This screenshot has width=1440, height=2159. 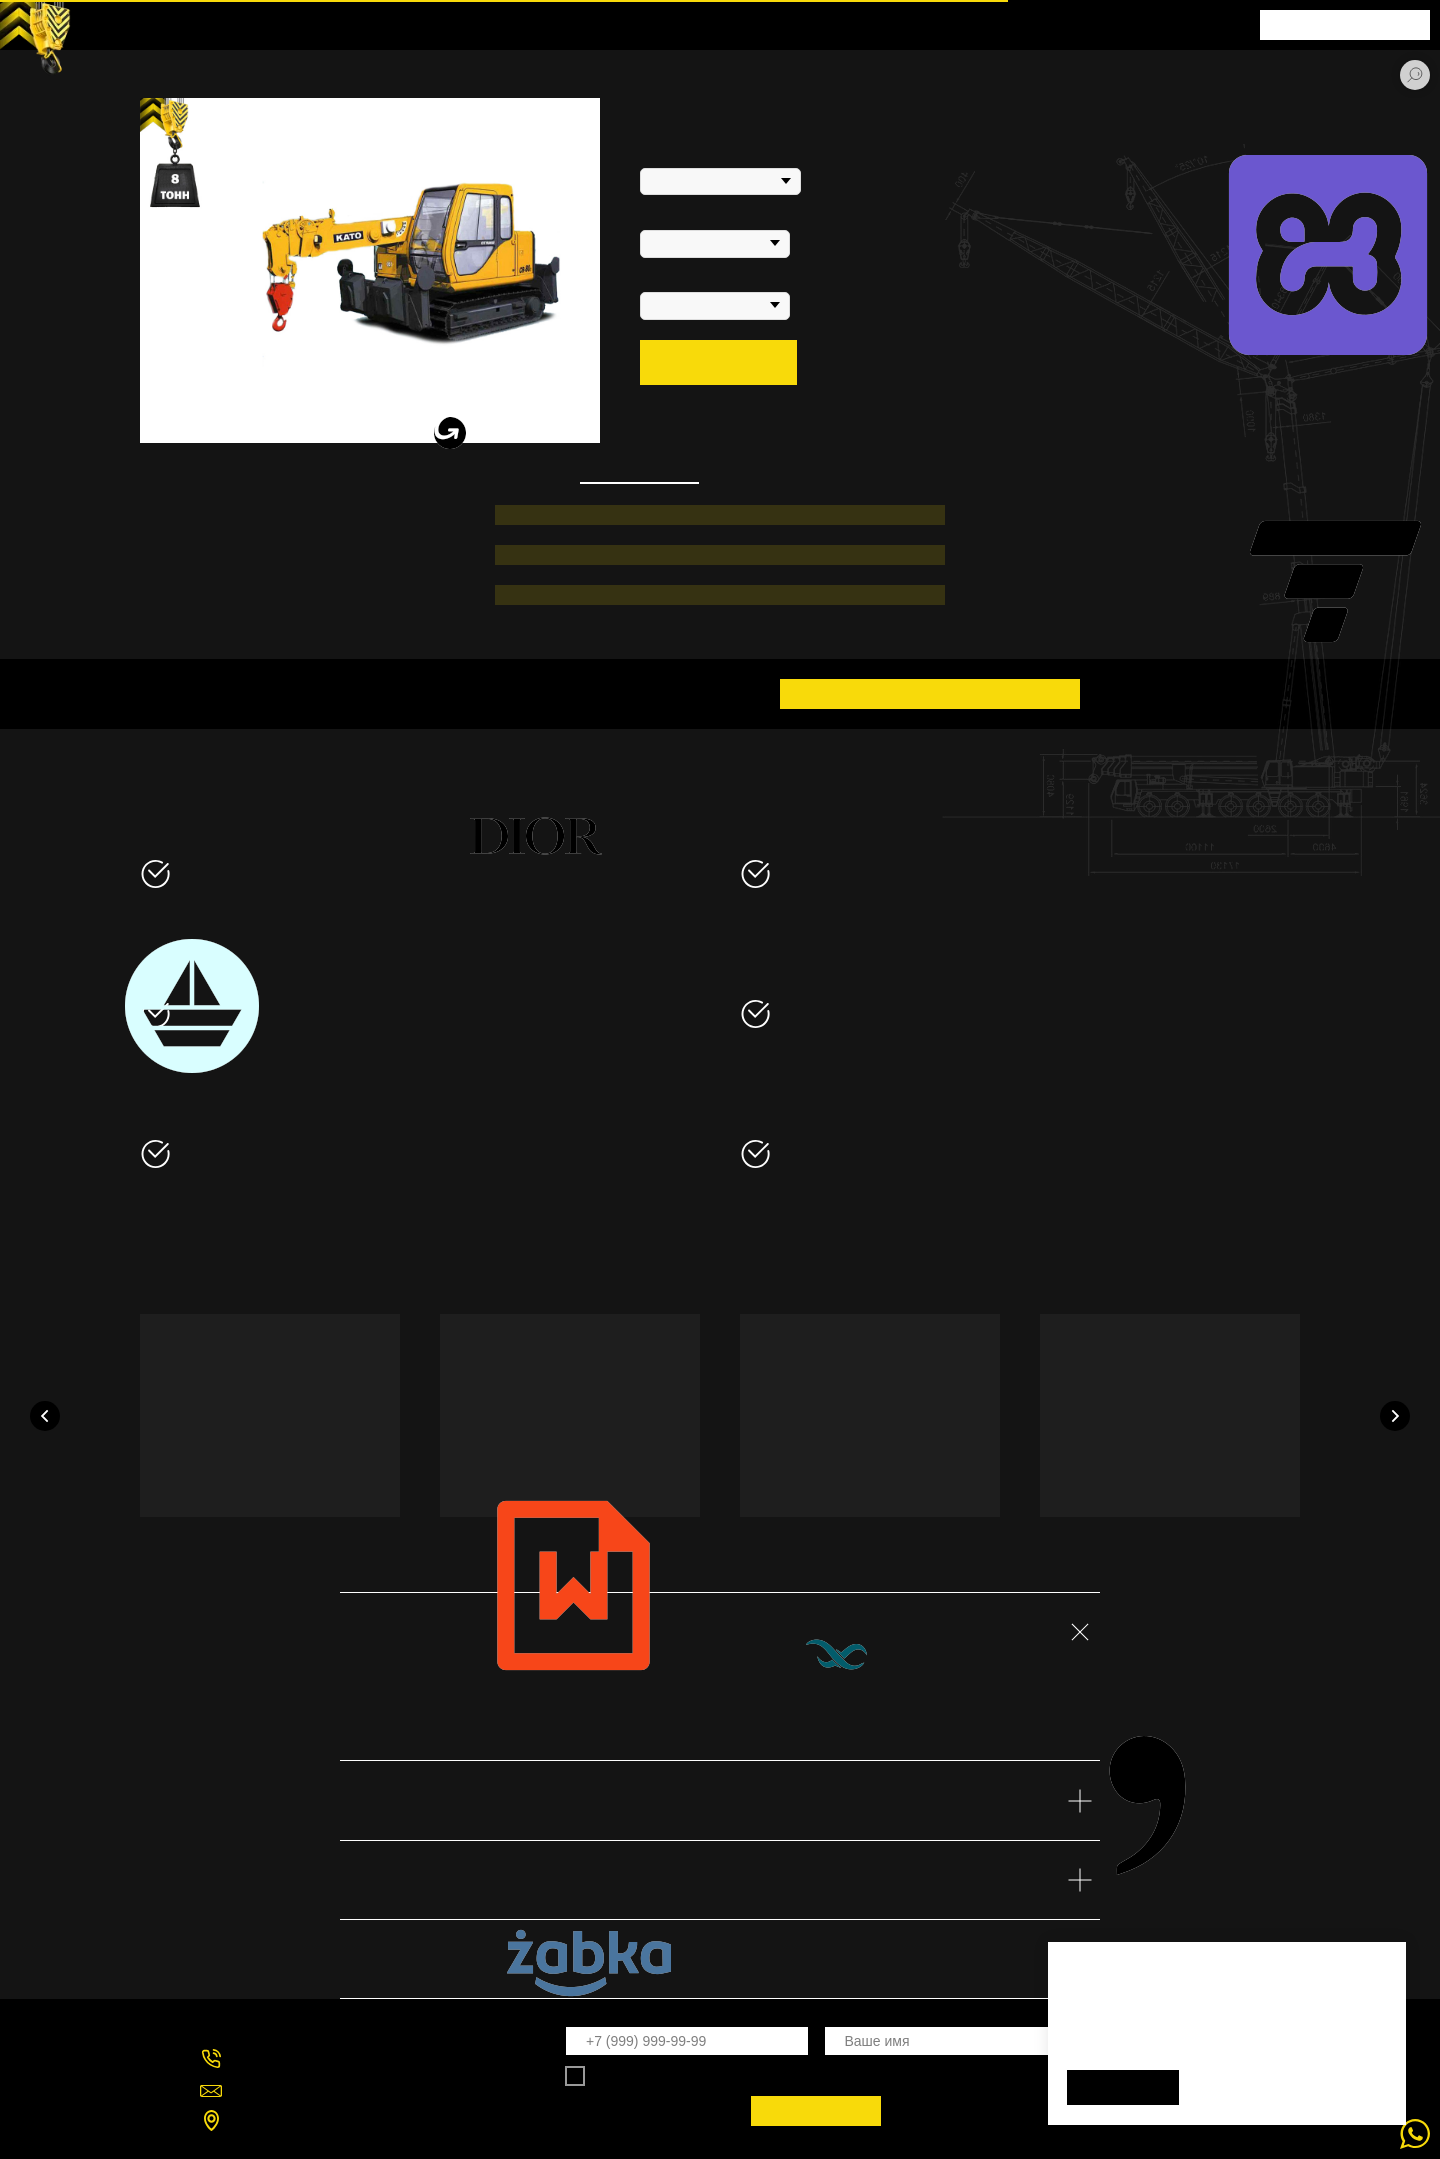 What do you see at coordinates (450, 433) in the screenshot?
I see `open the MoneyGram app` at bounding box center [450, 433].